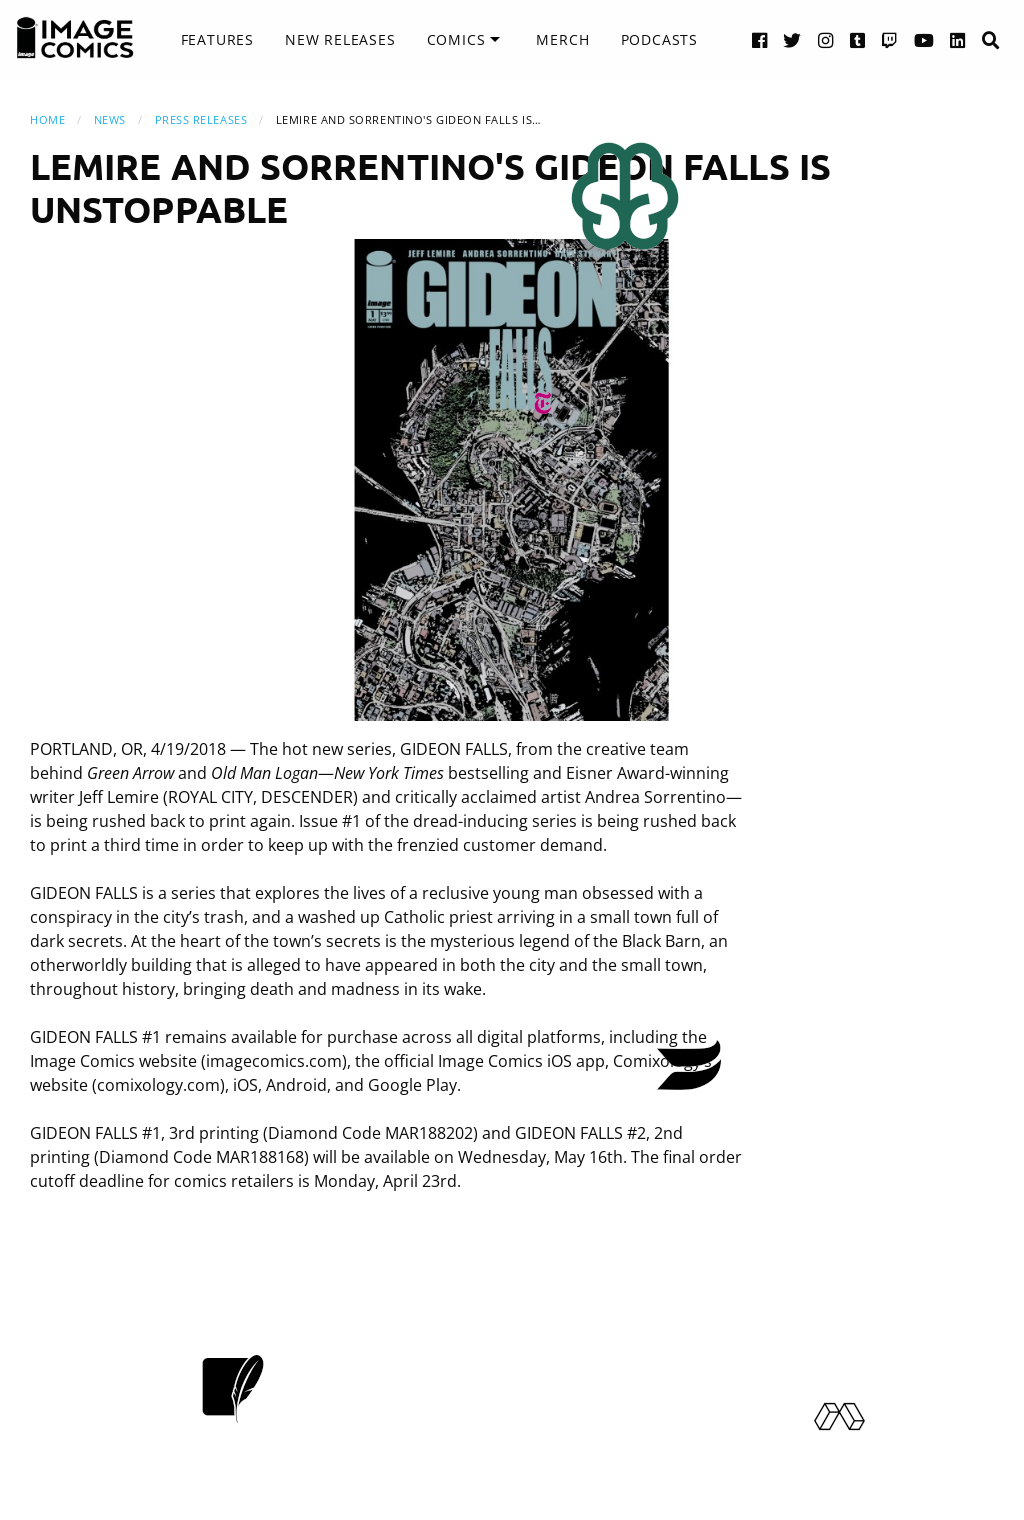 The height and width of the screenshot is (1520, 1024). I want to click on Modal cloud platform logo, so click(839, 1416).